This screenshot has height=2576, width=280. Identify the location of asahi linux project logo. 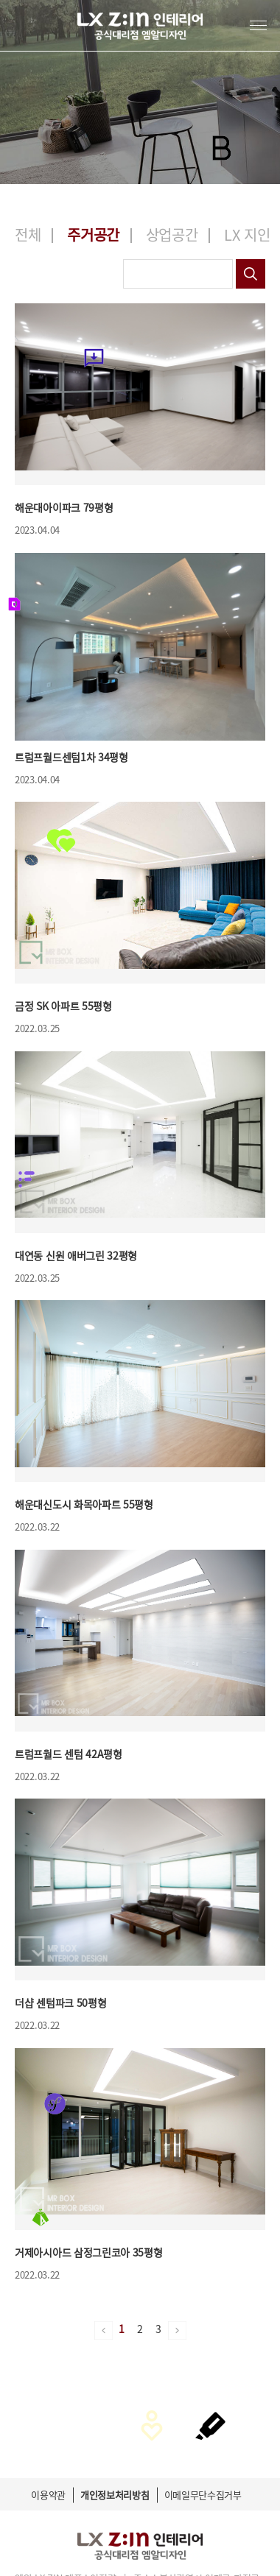
(41, 2217).